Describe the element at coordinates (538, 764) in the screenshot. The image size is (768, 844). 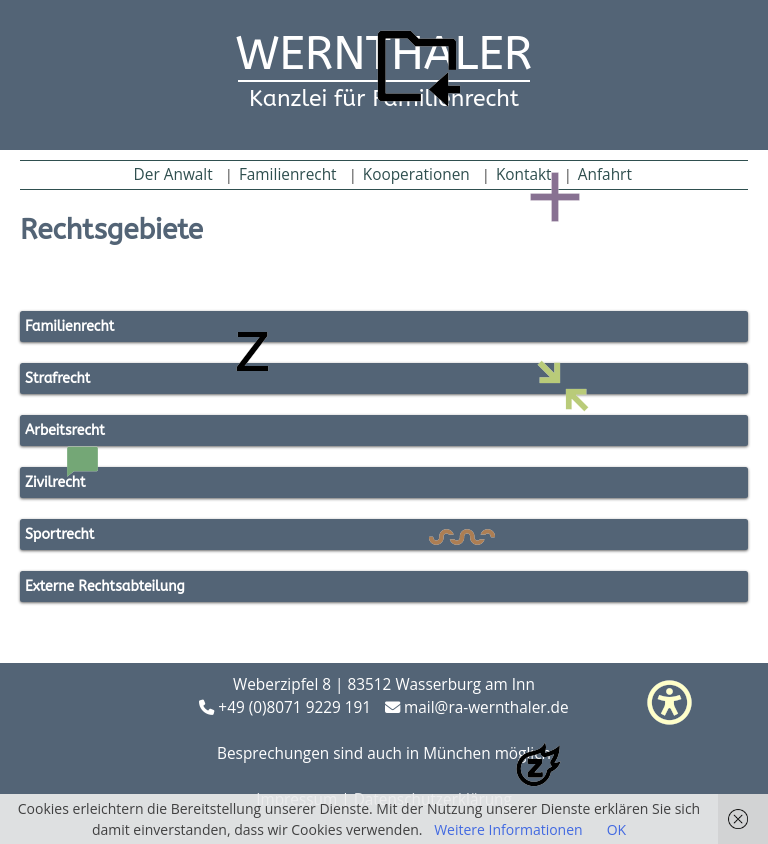
I see `link to zcool profile or portfolio` at that location.